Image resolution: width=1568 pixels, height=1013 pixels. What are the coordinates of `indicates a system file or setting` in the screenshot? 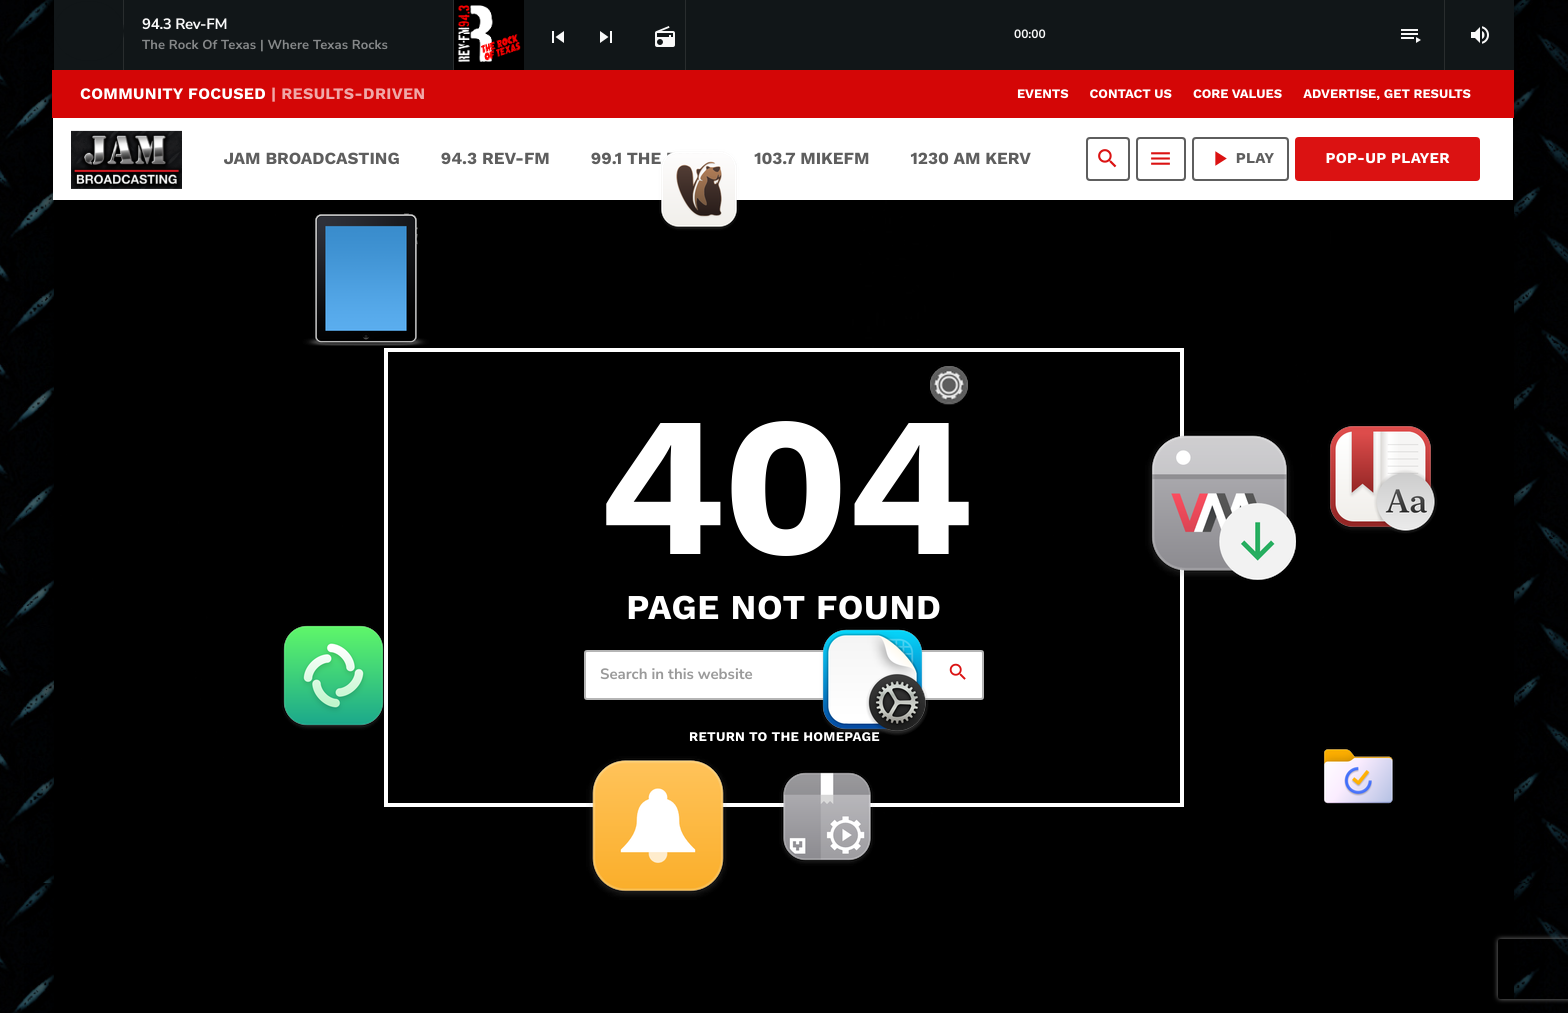 It's located at (949, 385).